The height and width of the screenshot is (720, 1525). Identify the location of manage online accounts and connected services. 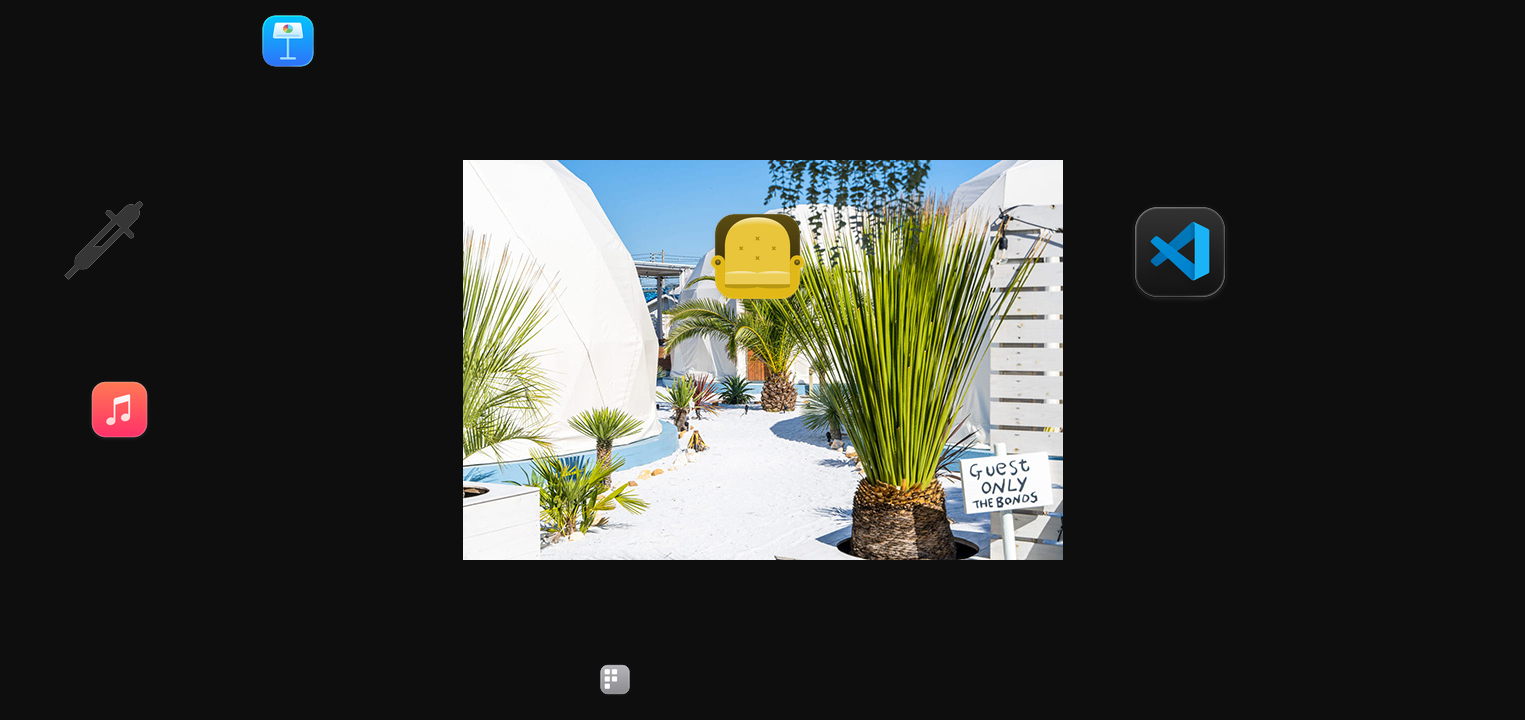
(968, 637).